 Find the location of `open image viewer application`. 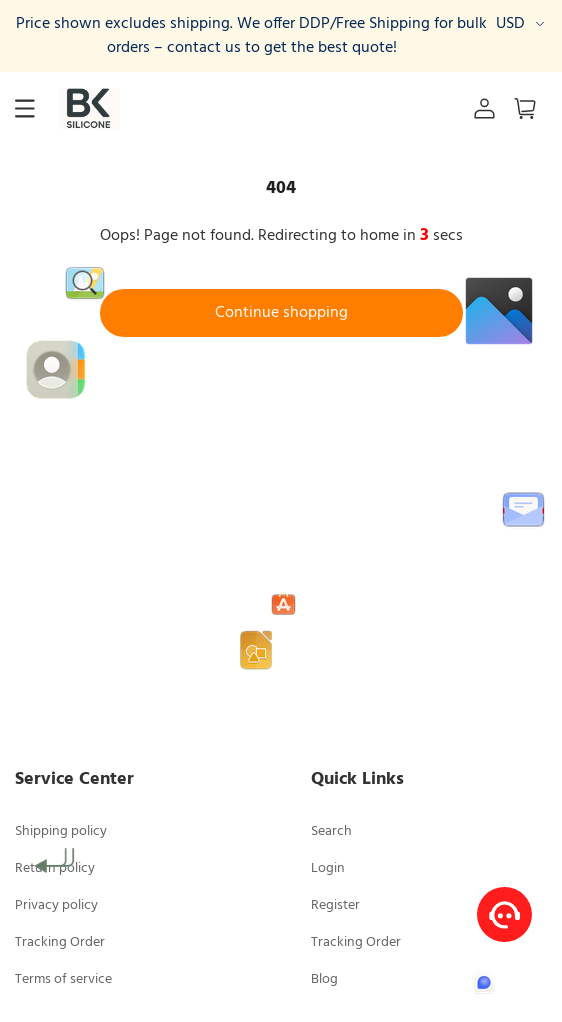

open image viewer application is located at coordinates (85, 283).